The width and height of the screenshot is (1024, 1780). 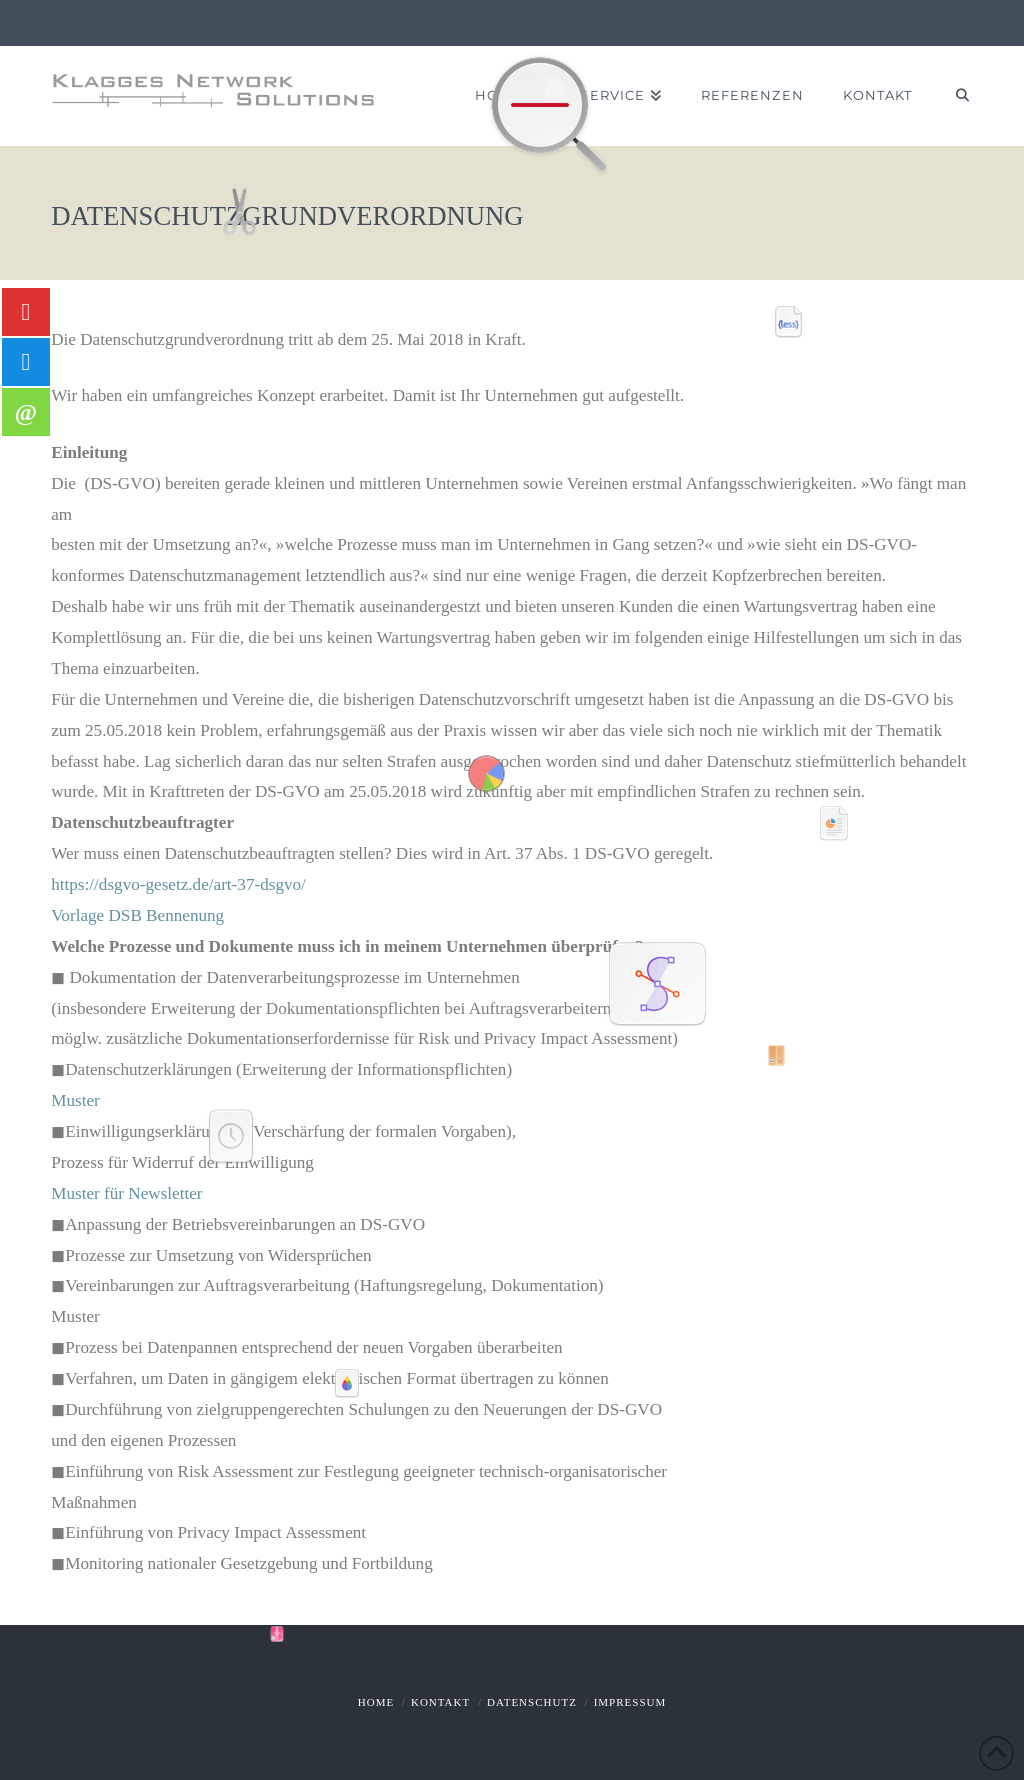 What do you see at coordinates (486, 773) in the screenshot?
I see `open disk usage analyzer app` at bounding box center [486, 773].